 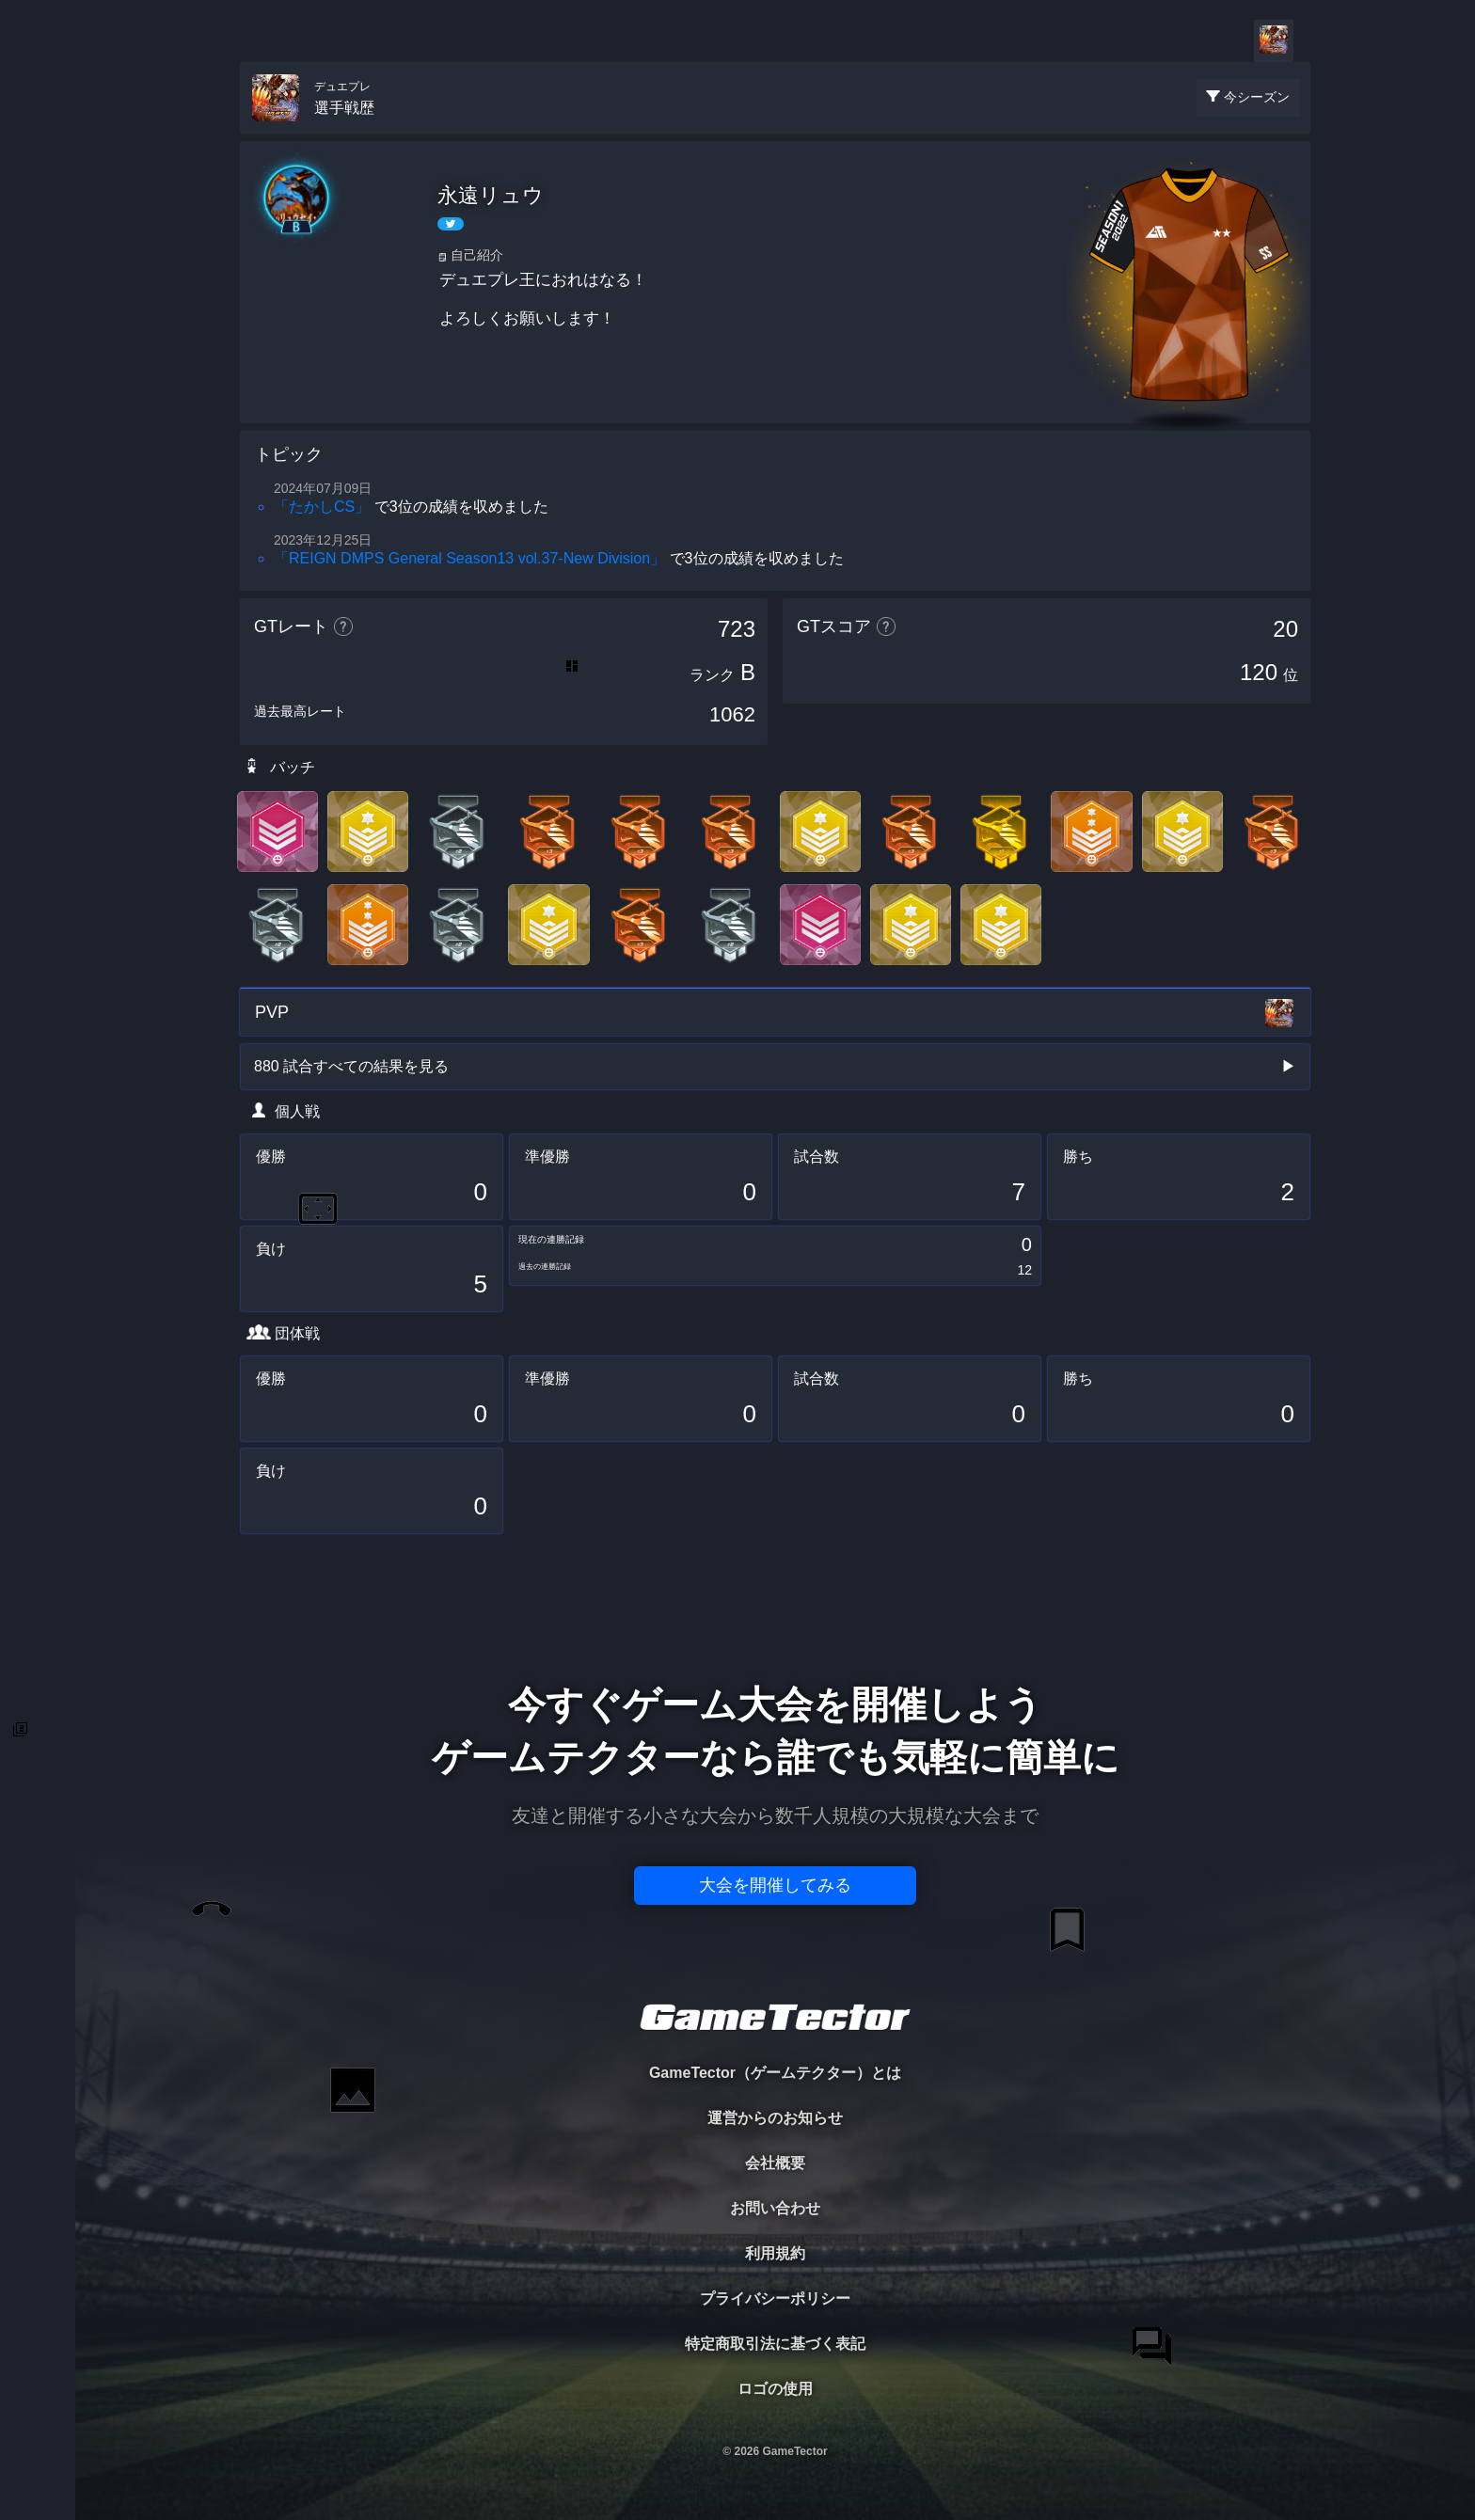 I want to click on bookmark this item, so click(x=1067, y=1929).